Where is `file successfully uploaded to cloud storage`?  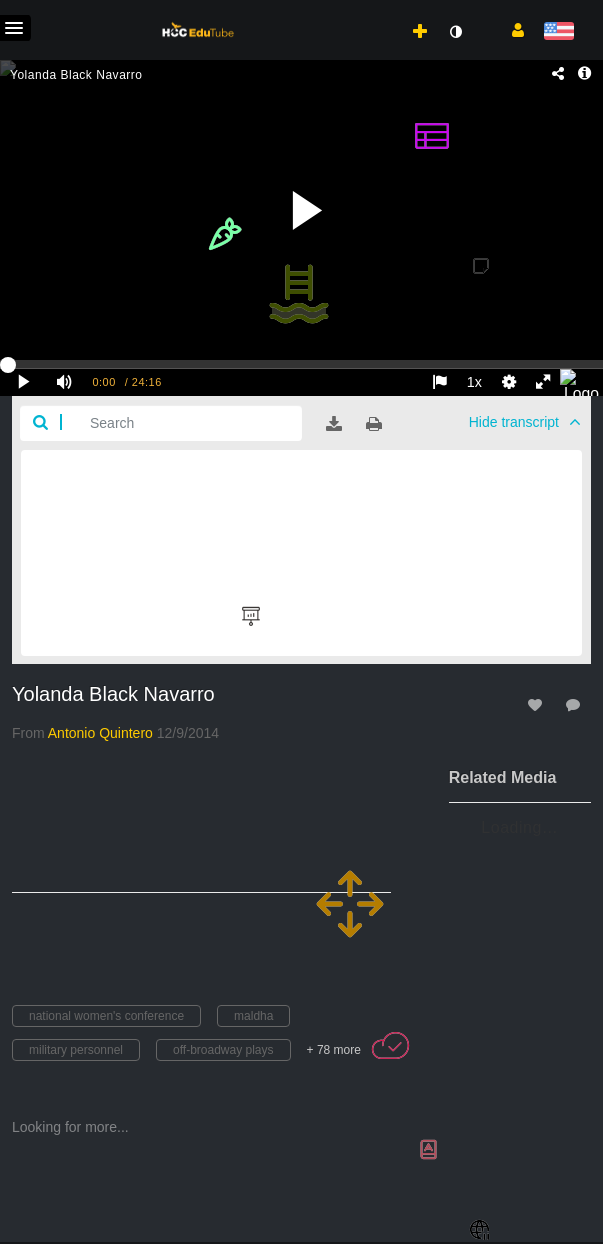 file successfully uploaded to cloud storage is located at coordinates (390, 1045).